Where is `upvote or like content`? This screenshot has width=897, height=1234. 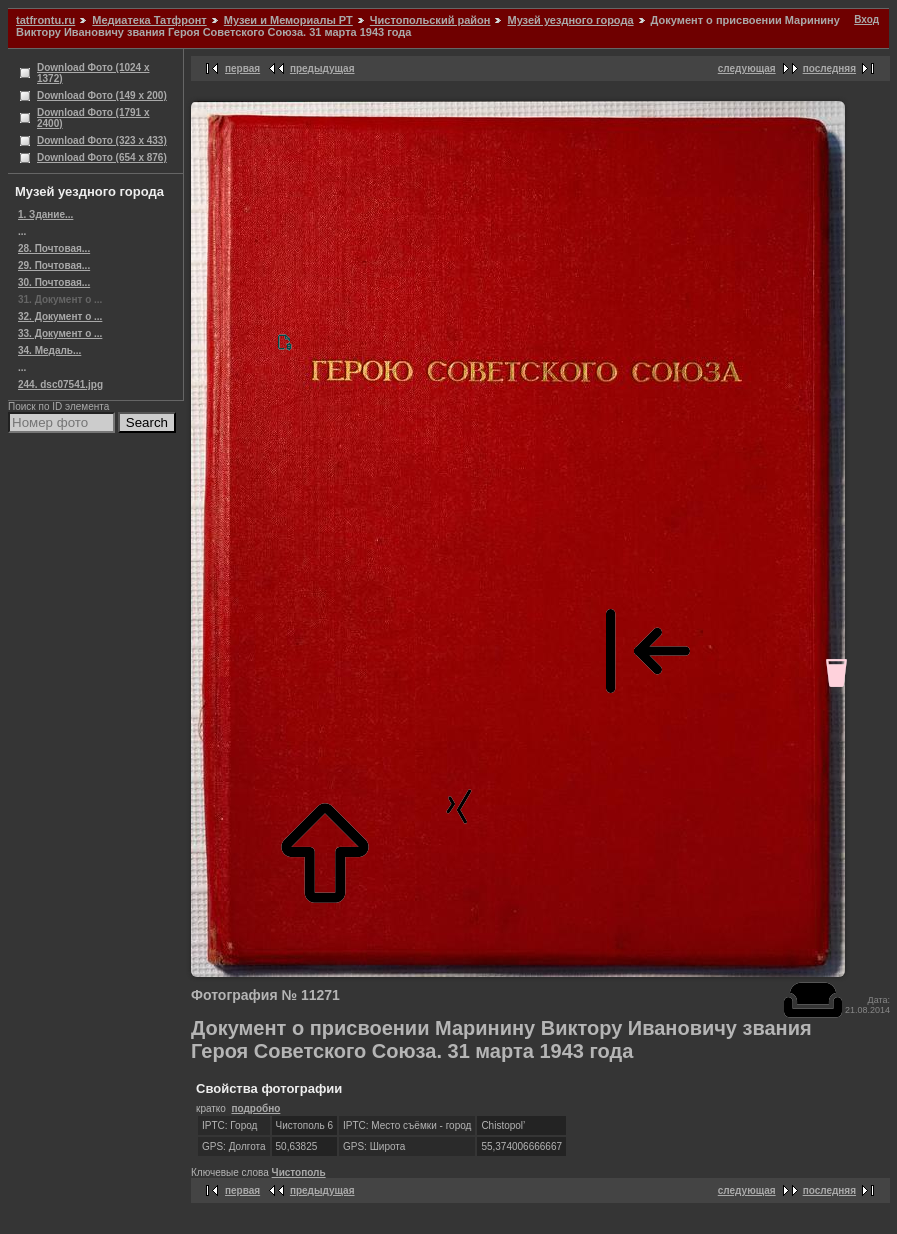
upvote or like content is located at coordinates (325, 852).